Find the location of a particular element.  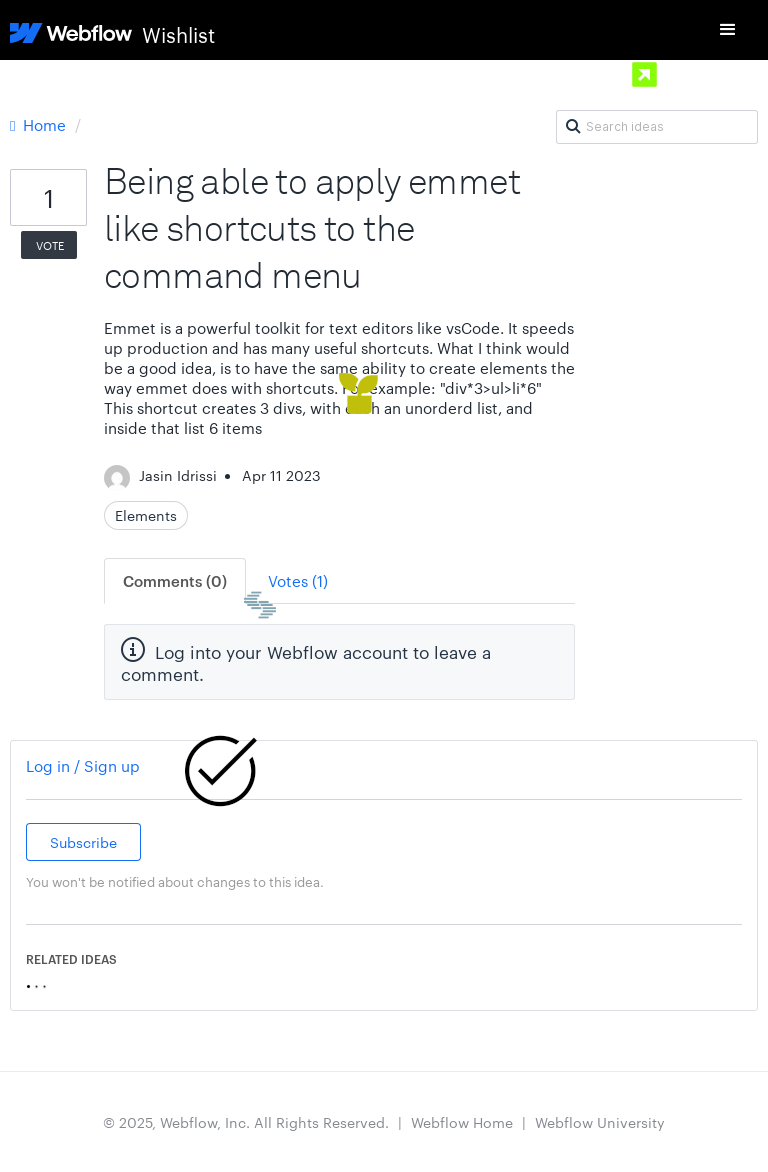

access plant care or gardening features is located at coordinates (359, 393).